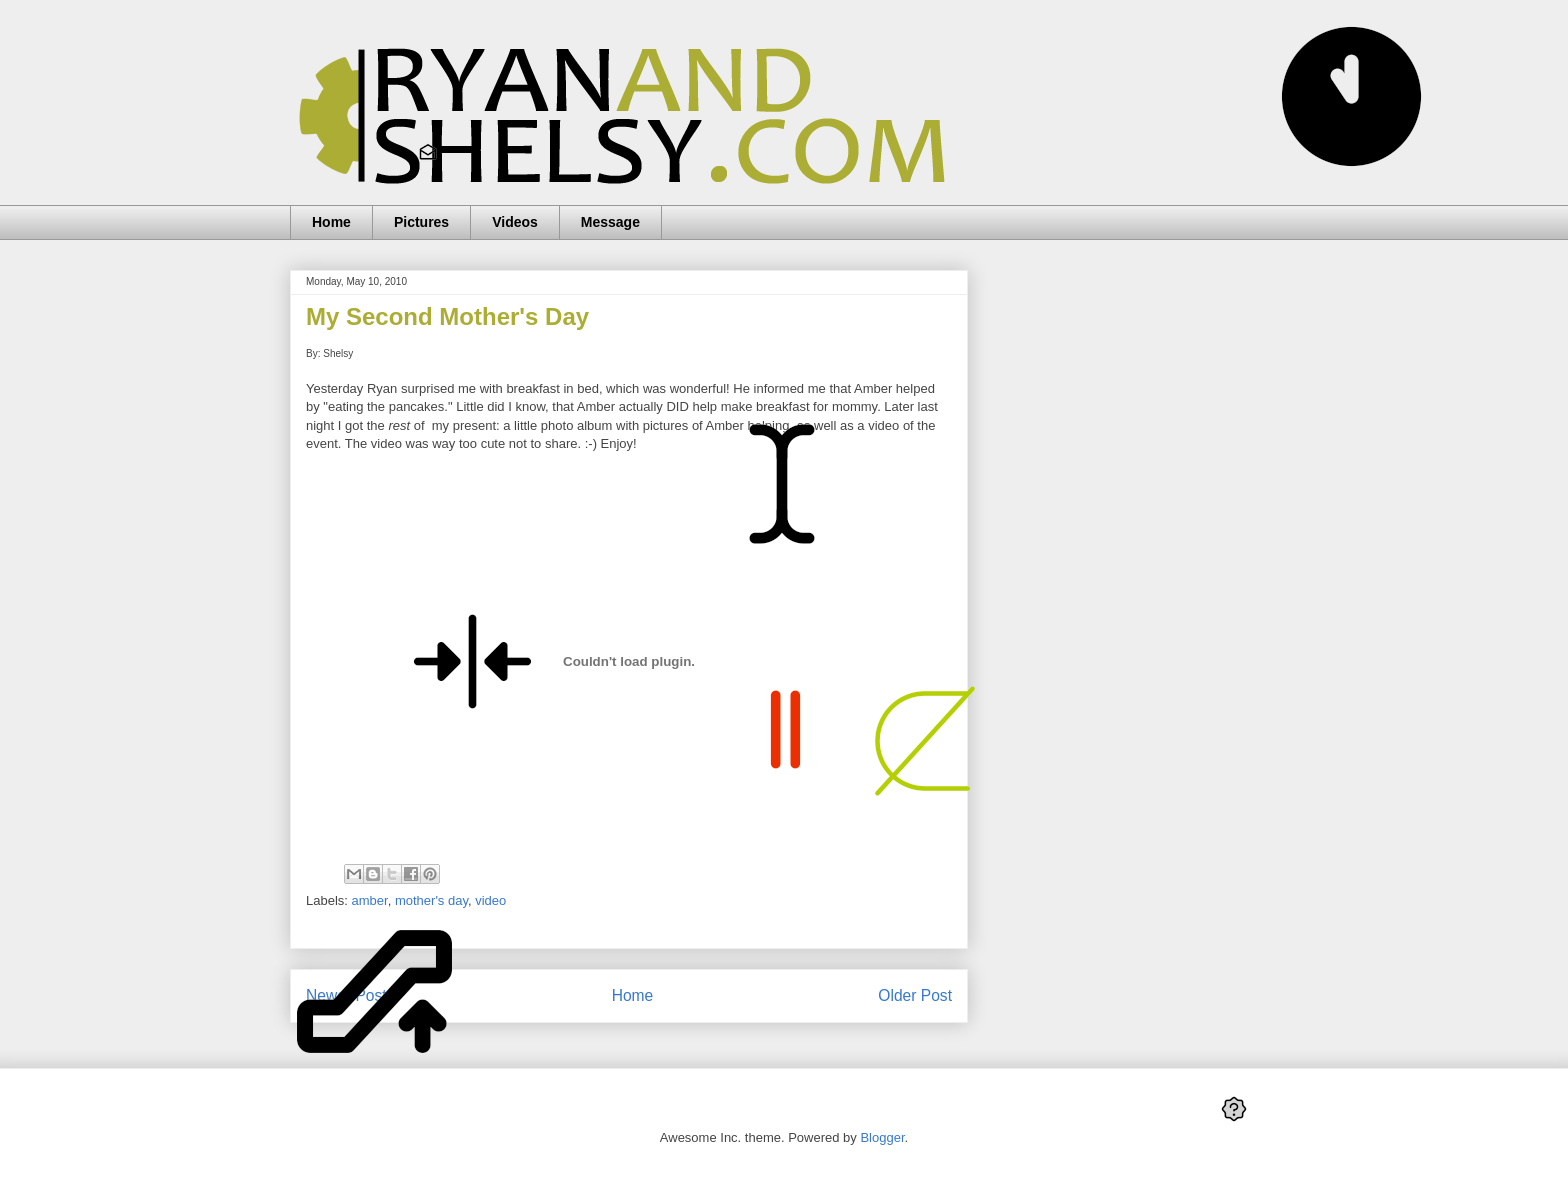 This screenshot has height=1178, width=1568. What do you see at coordinates (1351, 96) in the screenshot?
I see `indicates time at 11 o'clock` at bounding box center [1351, 96].